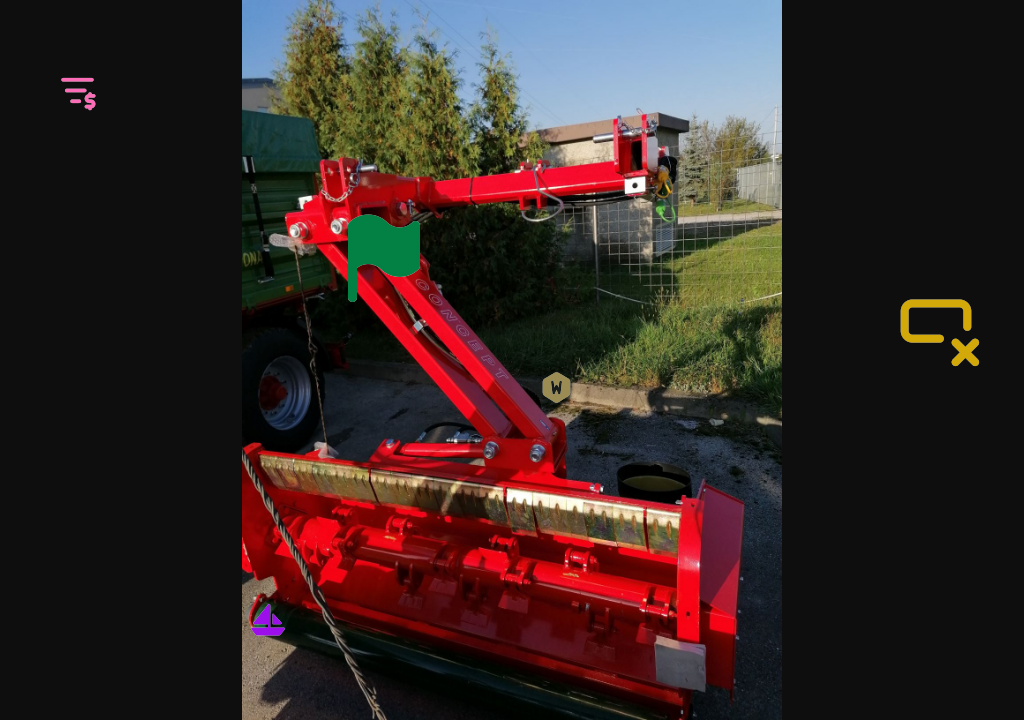 This screenshot has width=1024, height=720. I want to click on clear input field, so click(936, 323).